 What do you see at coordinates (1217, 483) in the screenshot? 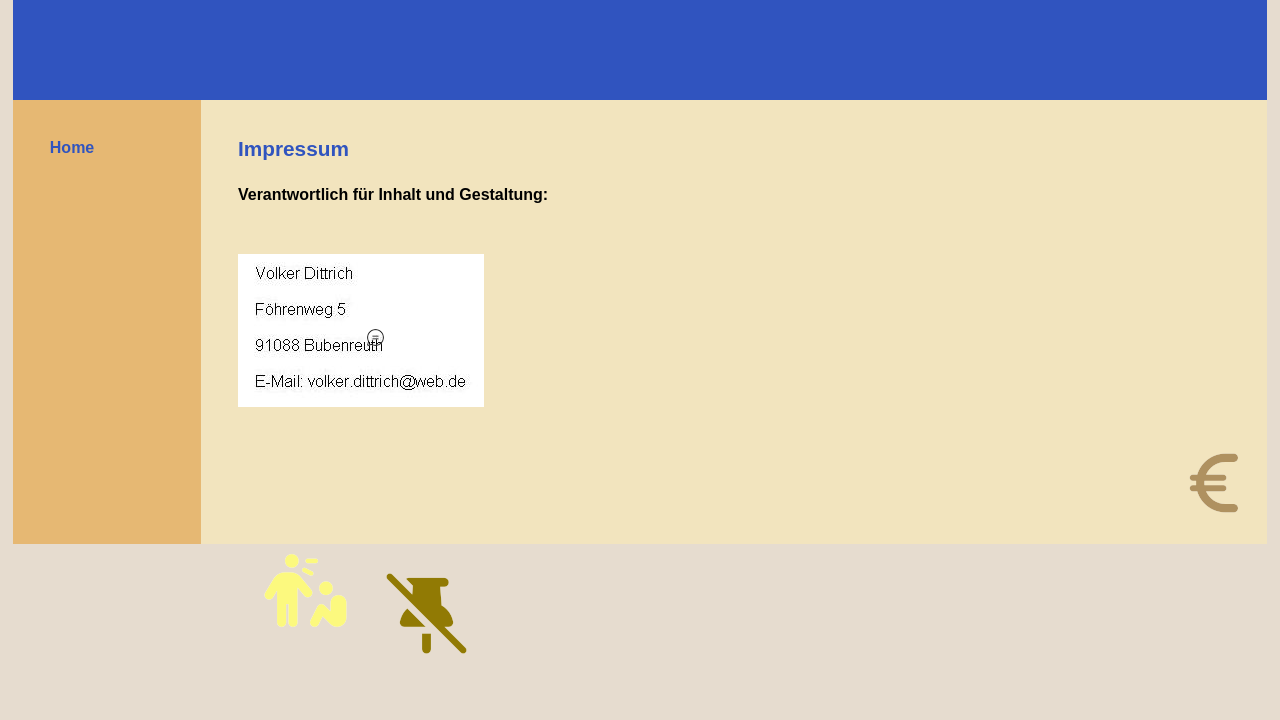
I see `indicates euro currency or price` at bounding box center [1217, 483].